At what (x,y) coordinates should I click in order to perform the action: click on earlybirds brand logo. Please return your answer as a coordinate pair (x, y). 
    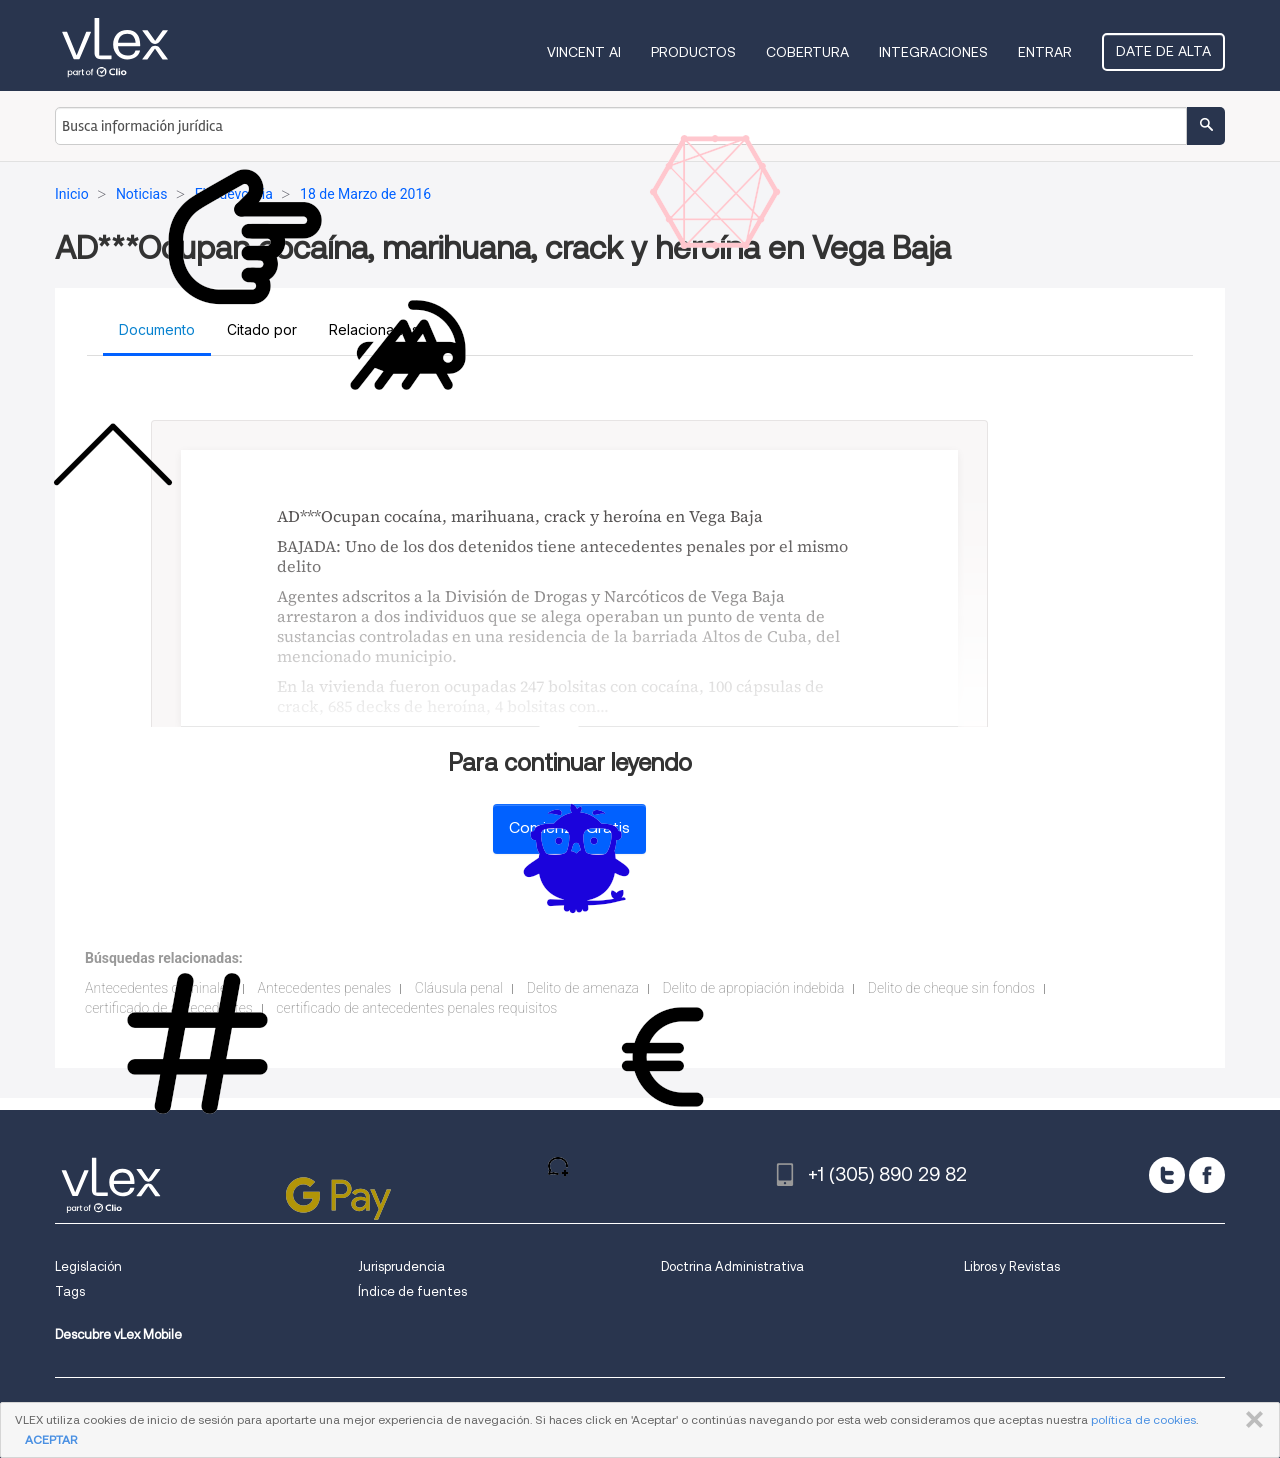
    Looking at the image, I should click on (576, 858).